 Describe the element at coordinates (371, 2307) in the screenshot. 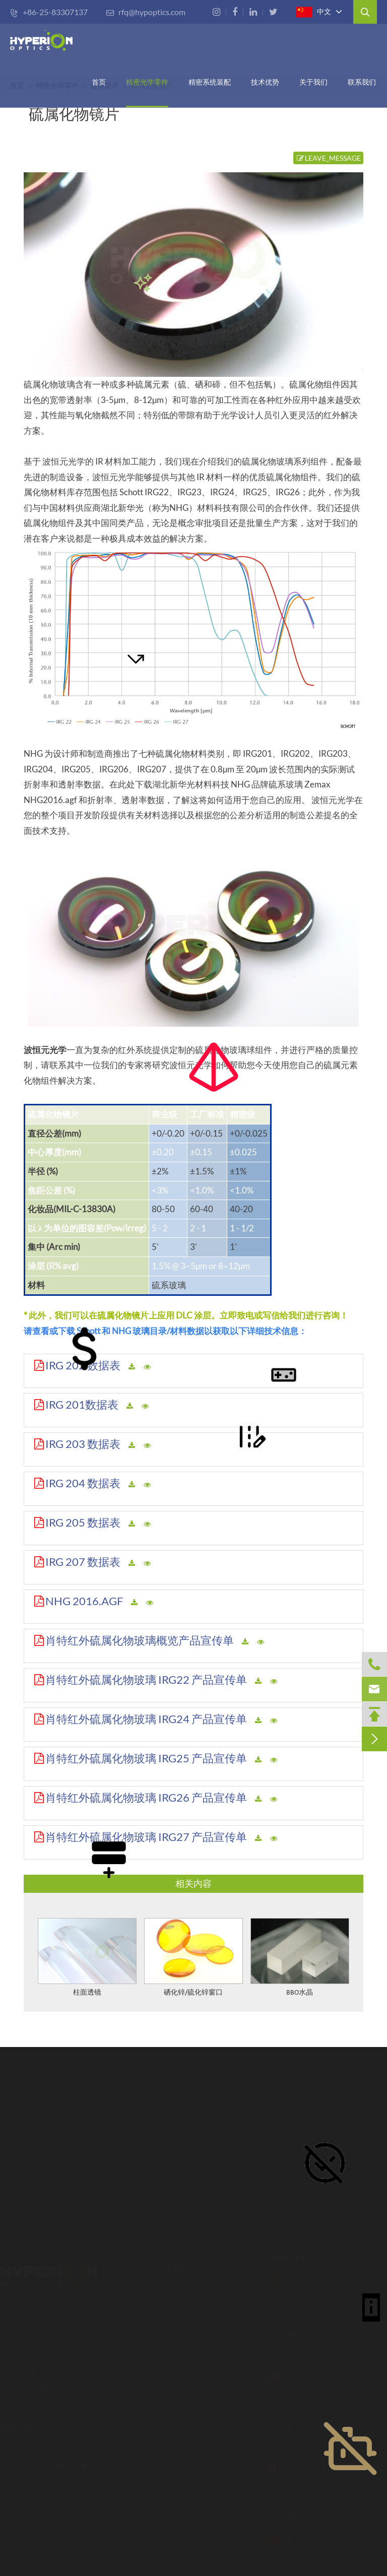

I see `view device information` at that location.